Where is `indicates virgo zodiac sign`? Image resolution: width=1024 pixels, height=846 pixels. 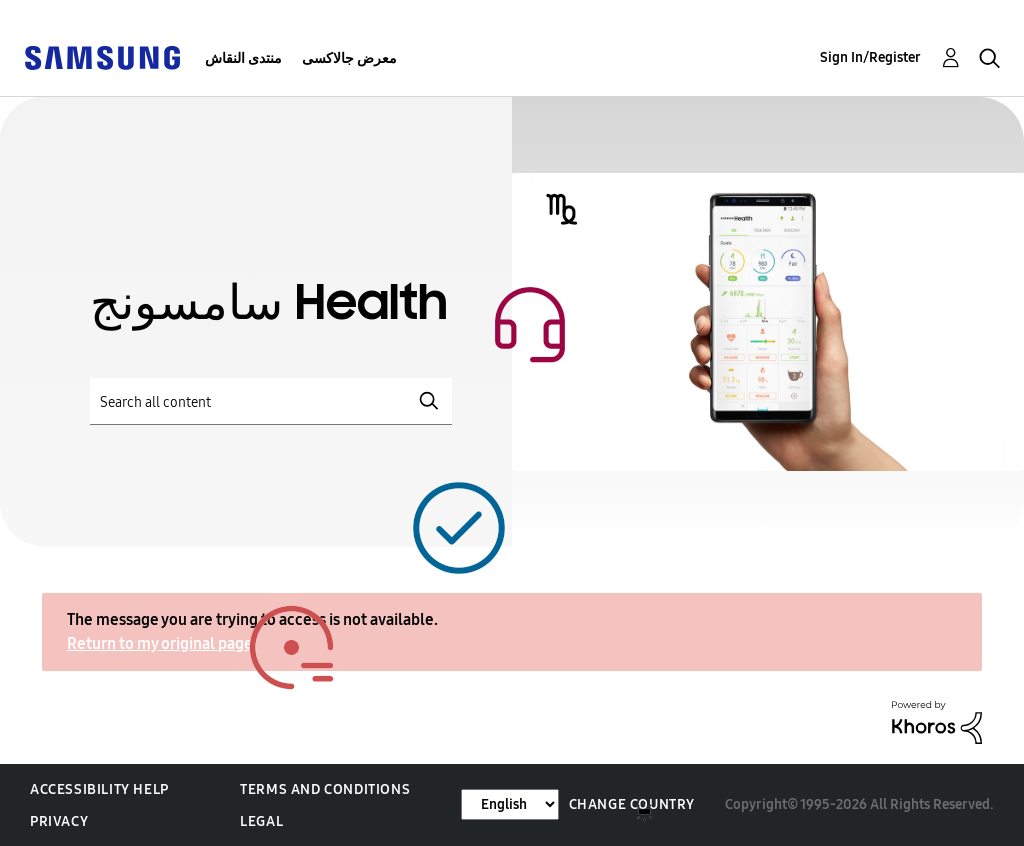
indicates virgo zodiac sign is located at coordinates (562, 208).